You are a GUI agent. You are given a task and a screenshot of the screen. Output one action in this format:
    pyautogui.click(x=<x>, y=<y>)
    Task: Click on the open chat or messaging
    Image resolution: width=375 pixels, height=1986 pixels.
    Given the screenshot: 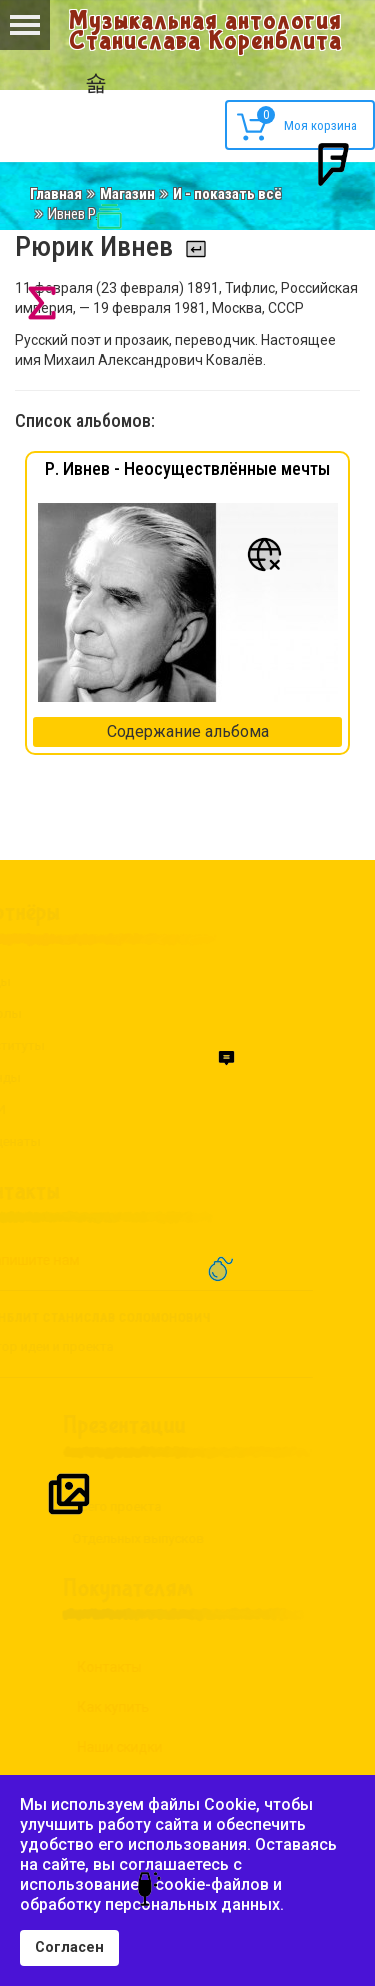 What is the action you would take?
    pyautogui.click(x=226, y=1057)
    